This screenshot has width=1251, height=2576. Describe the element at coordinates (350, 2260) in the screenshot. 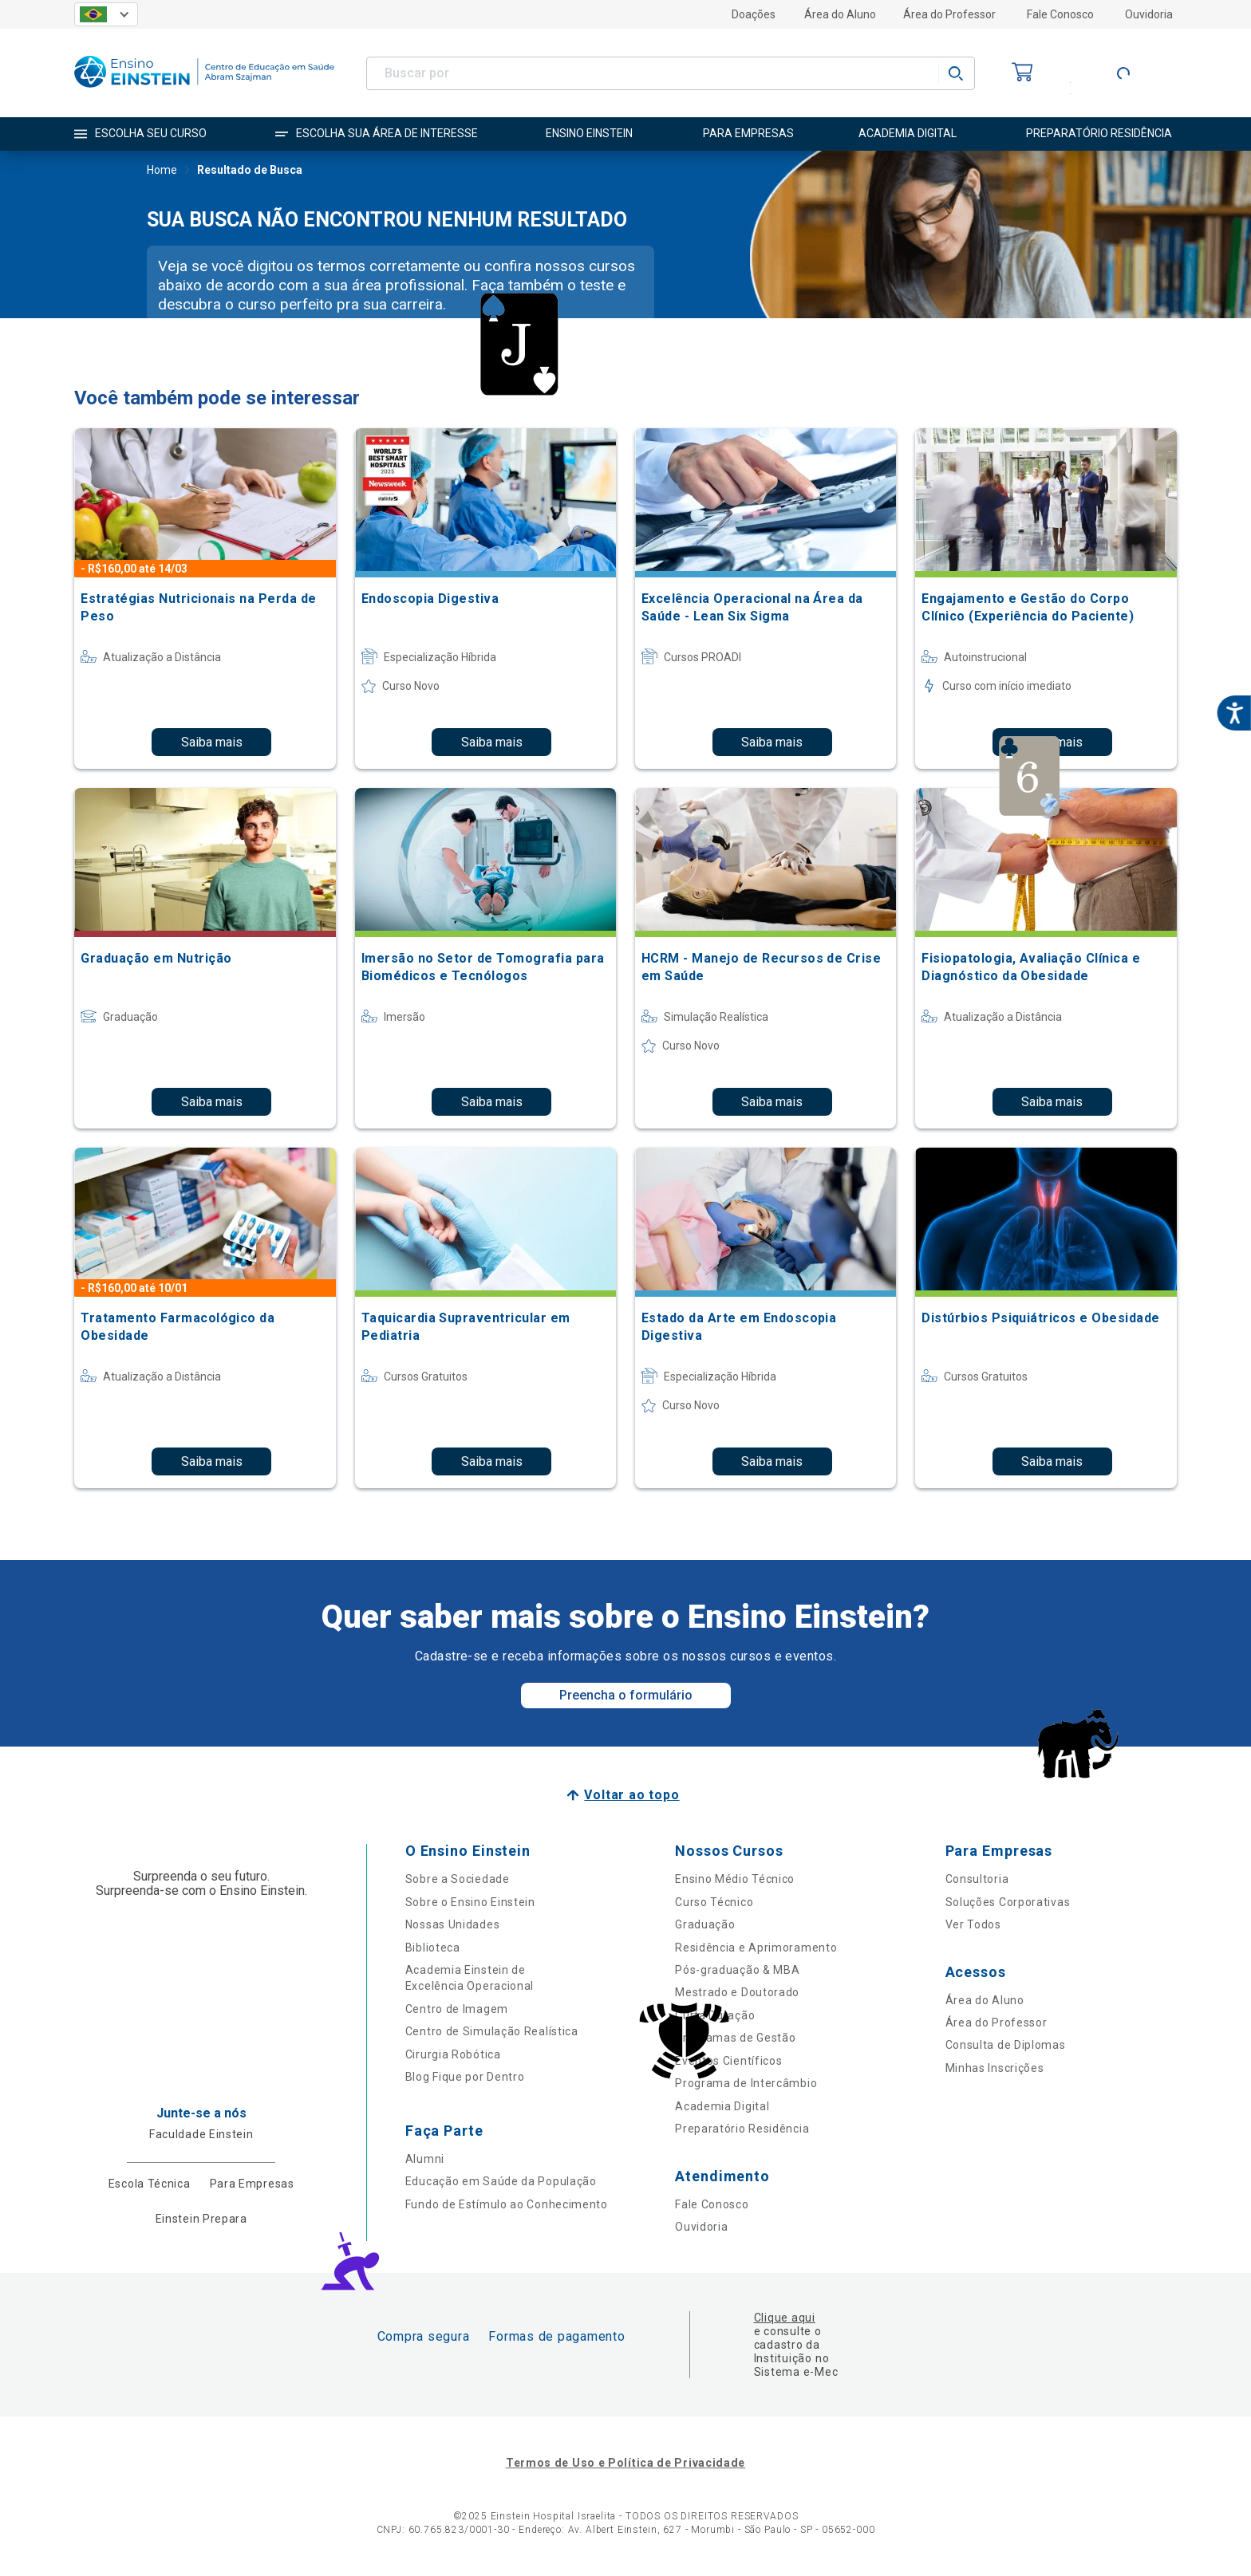

I see `indicates a backstab or stealth attack ability` at that location.